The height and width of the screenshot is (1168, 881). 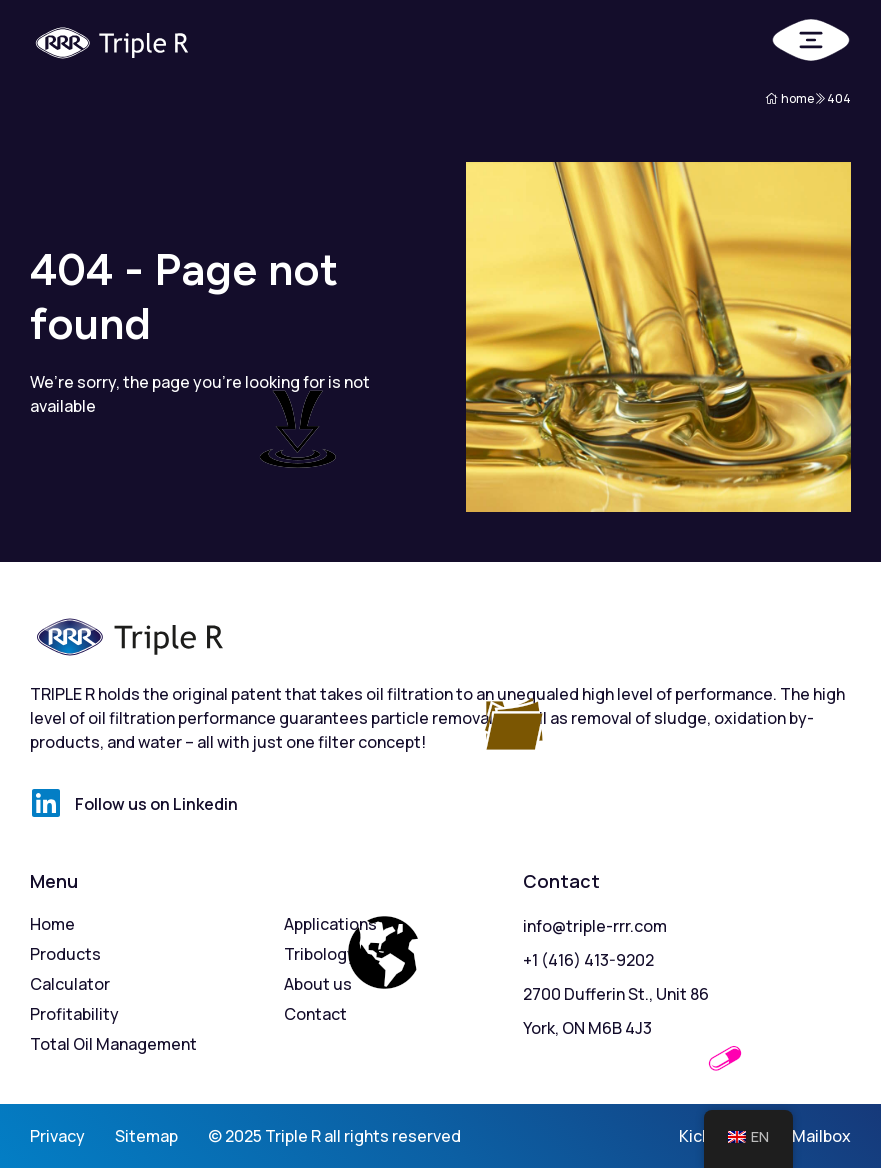 What do you see at coordinates (384, 952) in the screenshot?
I see `switch to global or worldwide view` at bounding box center [384, 952].